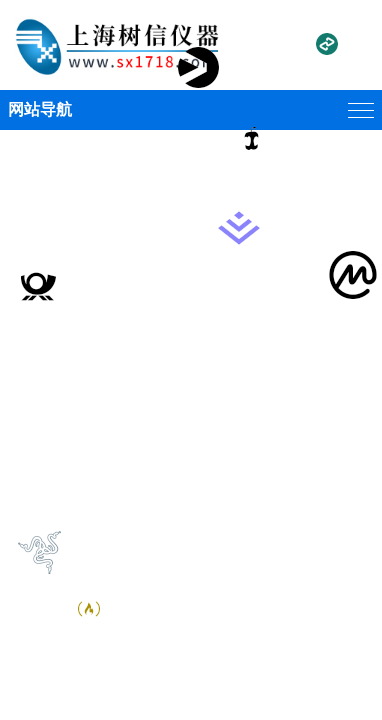 The height and width of the screenshot is (720, 382). What do you see at coordinates (353, 275) in the screenshot?
I see `open CoinMarketCap app` at bounding box center [353, 275].